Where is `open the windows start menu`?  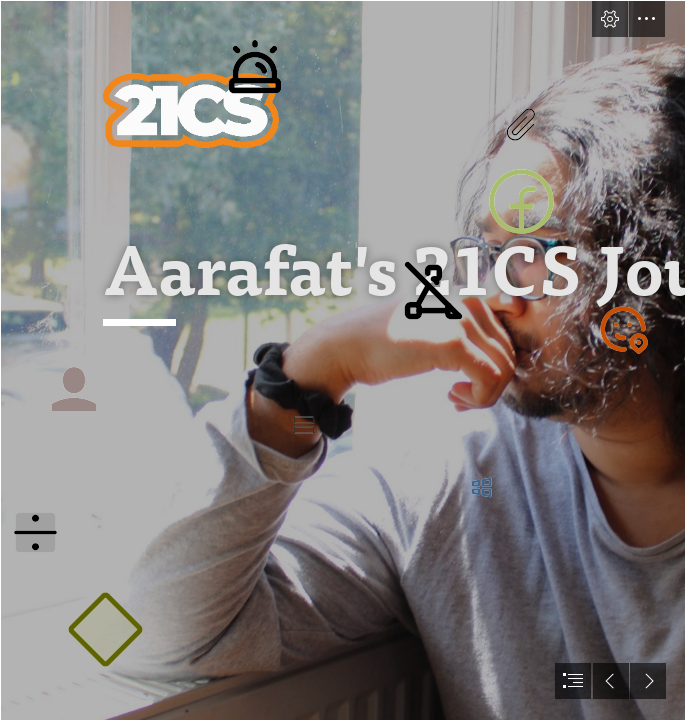
open the windows start menu is located at coordinates (482, 487).